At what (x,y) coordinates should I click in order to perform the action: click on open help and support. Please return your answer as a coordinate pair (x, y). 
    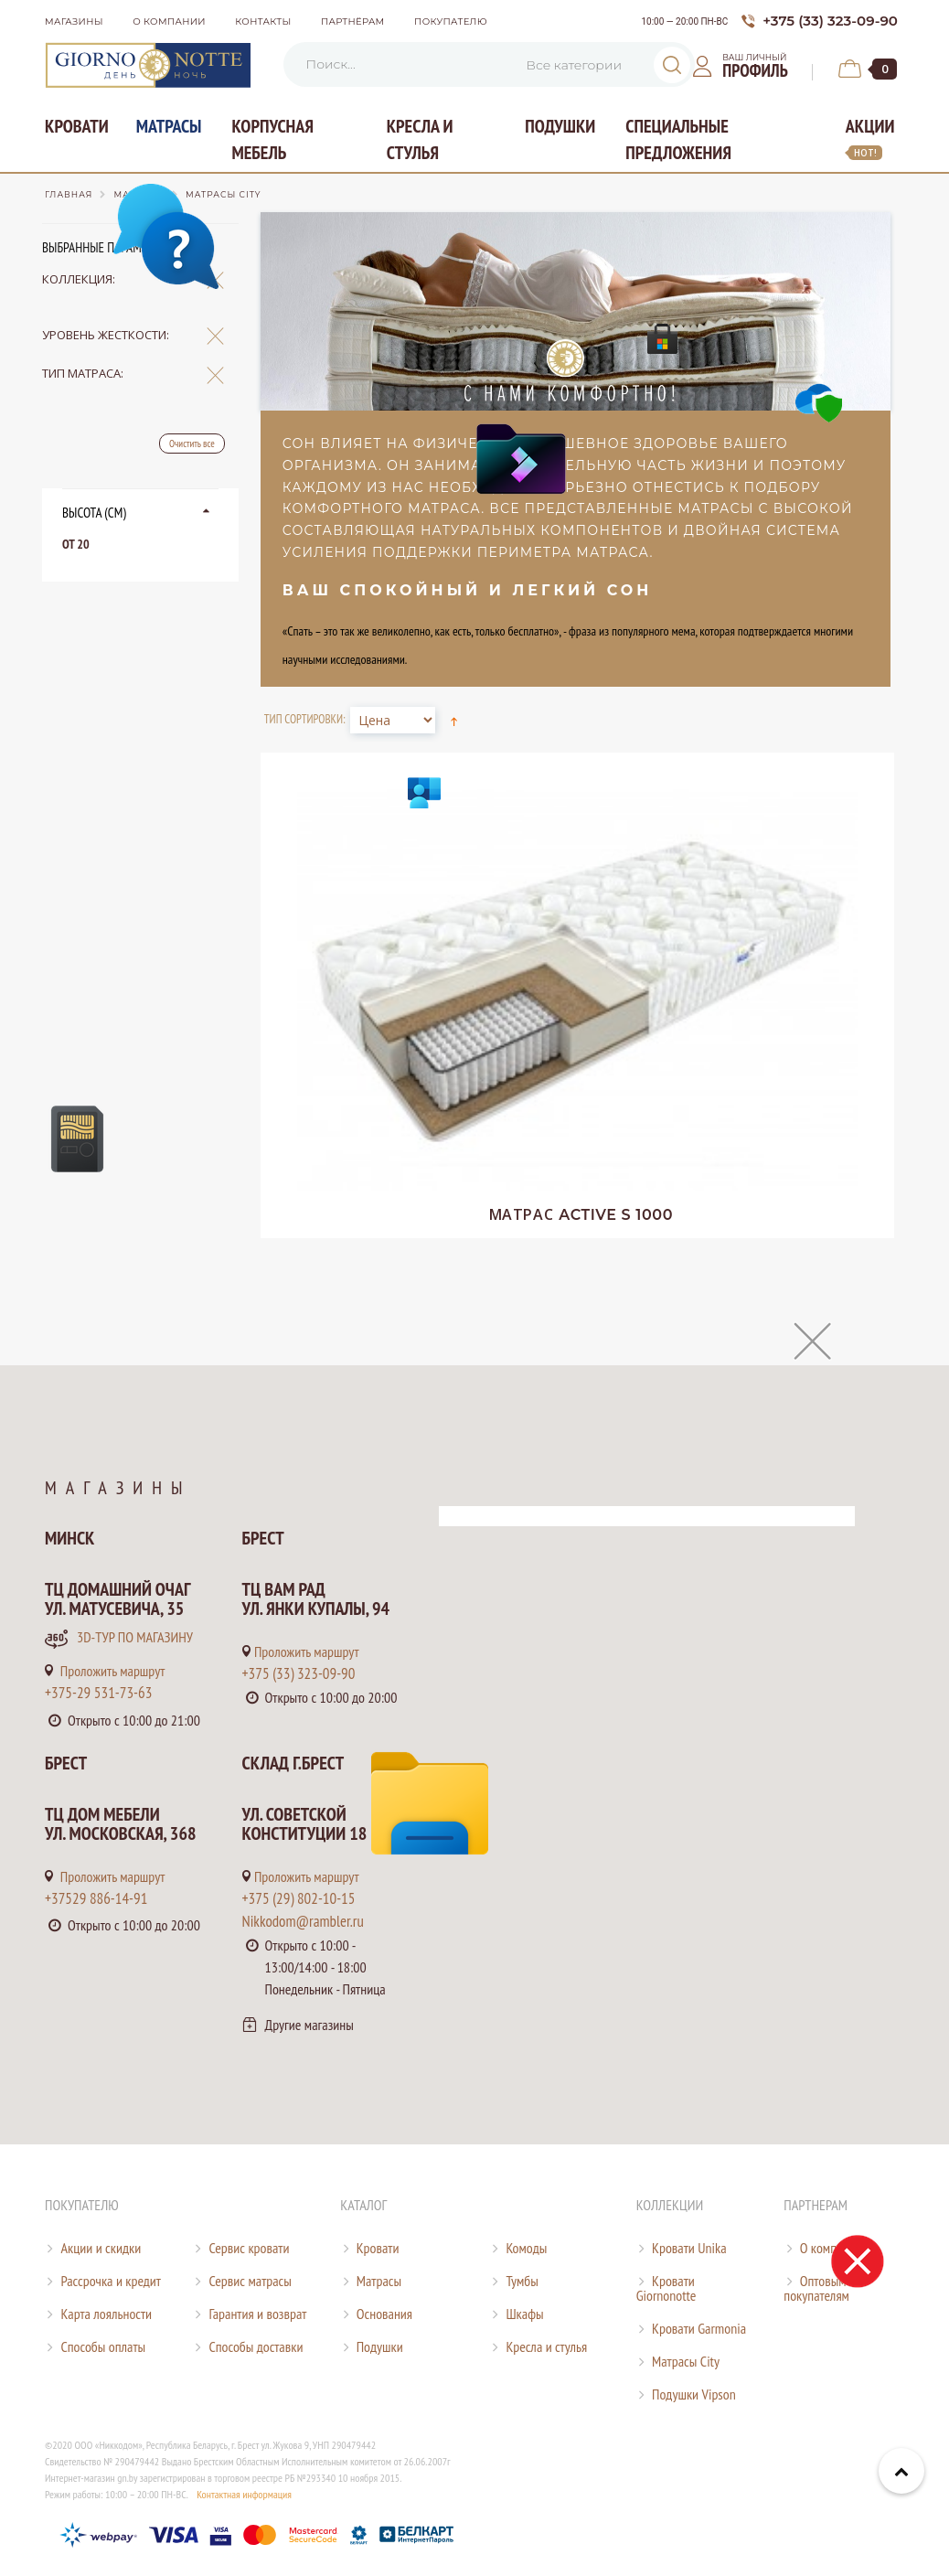
    Looking at the image, I should click on (165, 236).